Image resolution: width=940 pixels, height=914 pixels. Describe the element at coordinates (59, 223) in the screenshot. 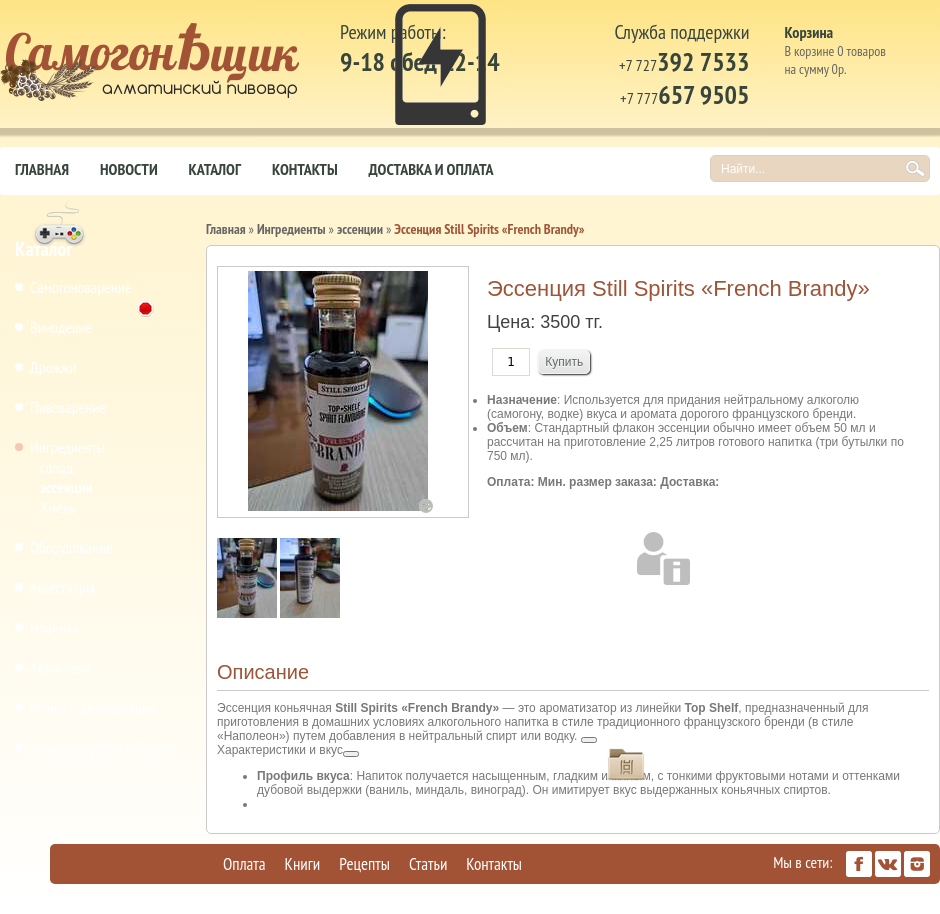

I see `configure gaming controller settings` at that location.